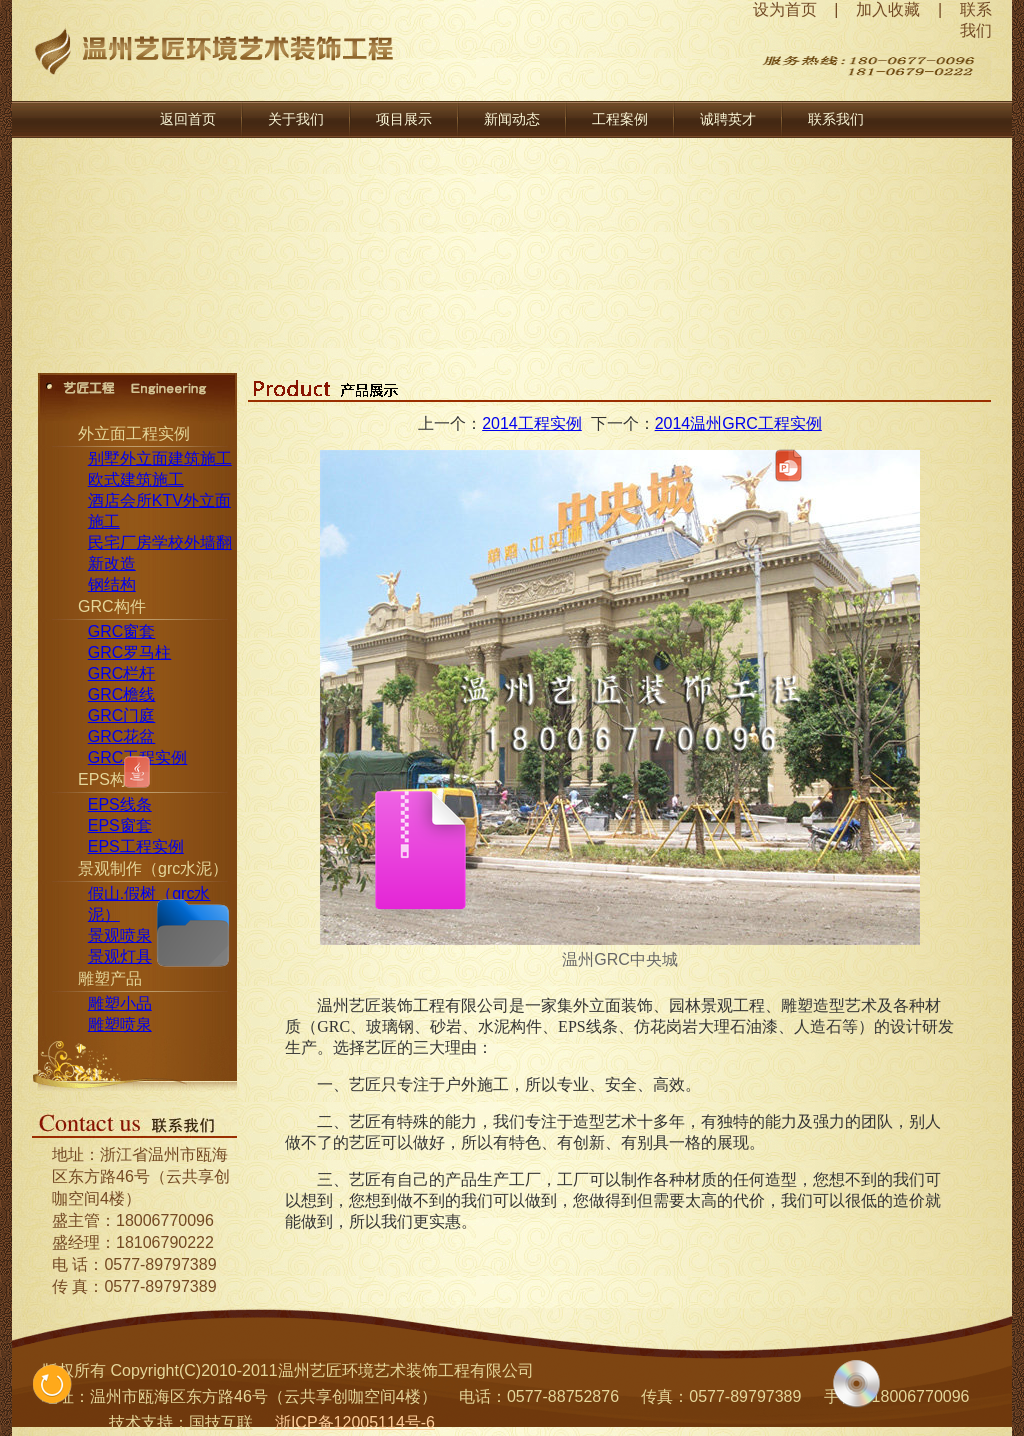 This screenshot has width=1024, height=1436. I want to click on restart the system, so click(52, 1384).